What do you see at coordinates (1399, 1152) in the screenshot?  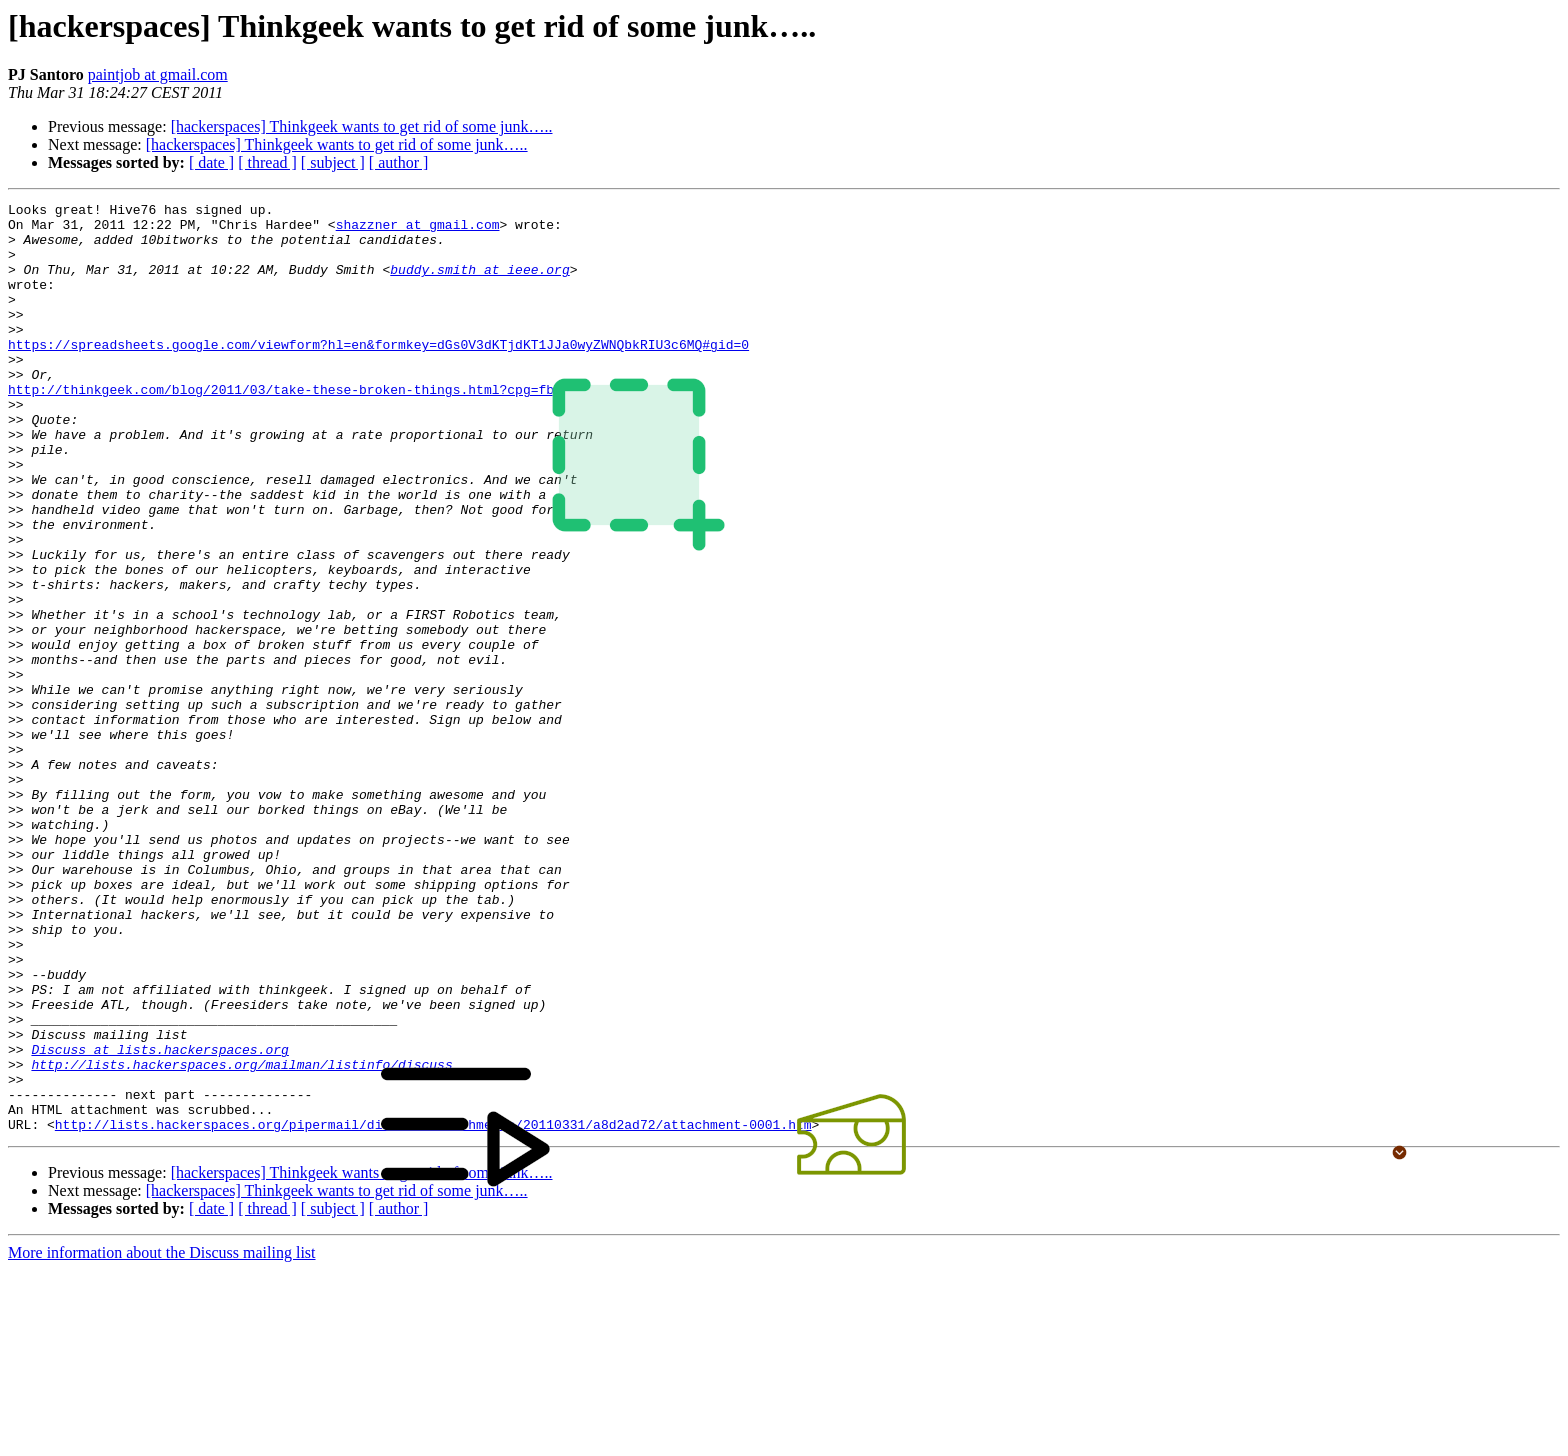 I see `expand to show more content` at bounding box center [1399, 1152].